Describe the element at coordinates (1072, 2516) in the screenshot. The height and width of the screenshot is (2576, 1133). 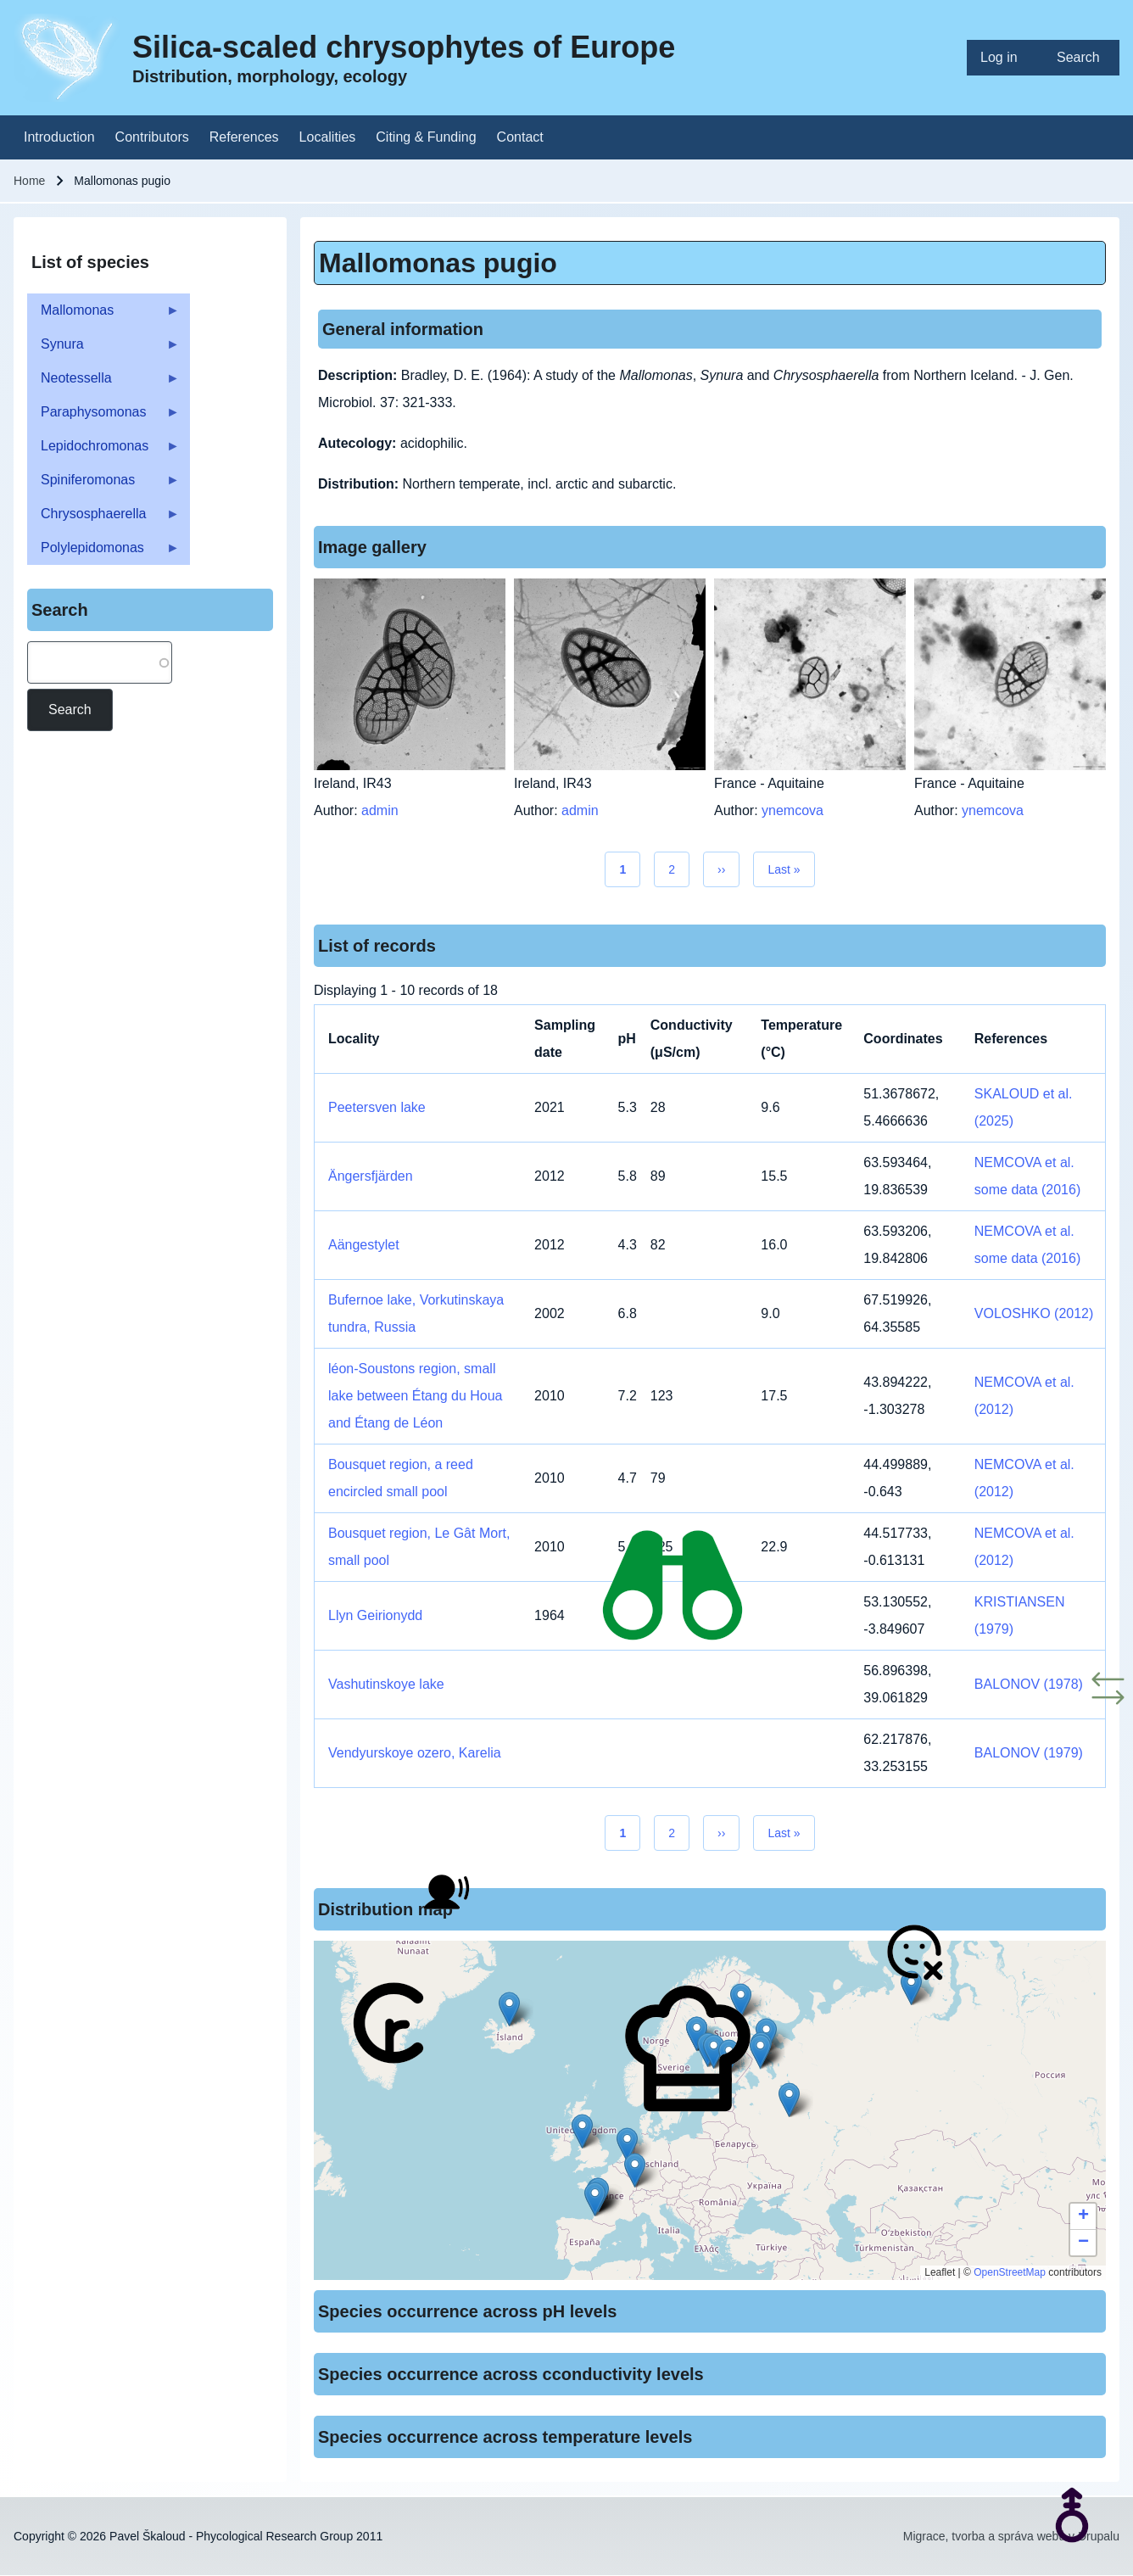
I see `indicates vertical mars symbol or transgender male gender identity` at that location.